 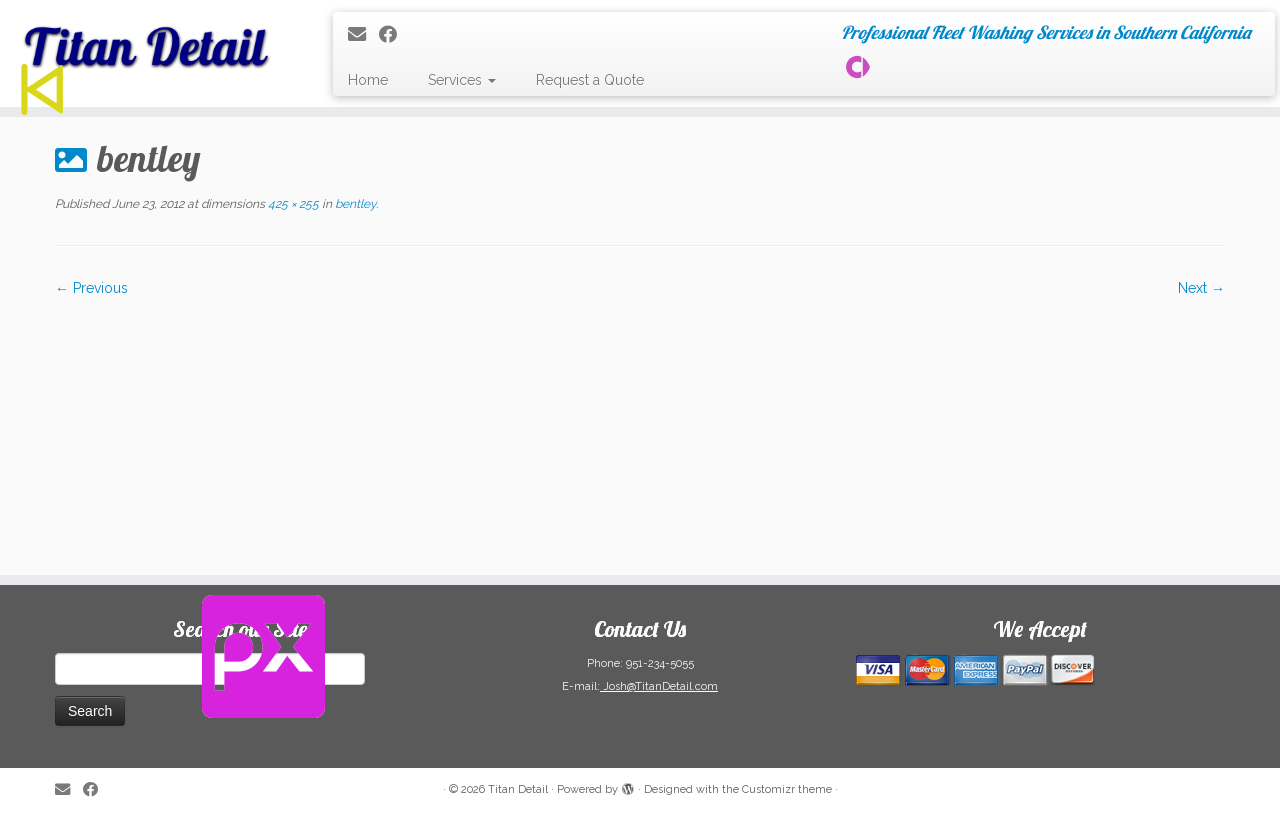 I want to click on open pixabay website or app, so click(x=263, y=656).